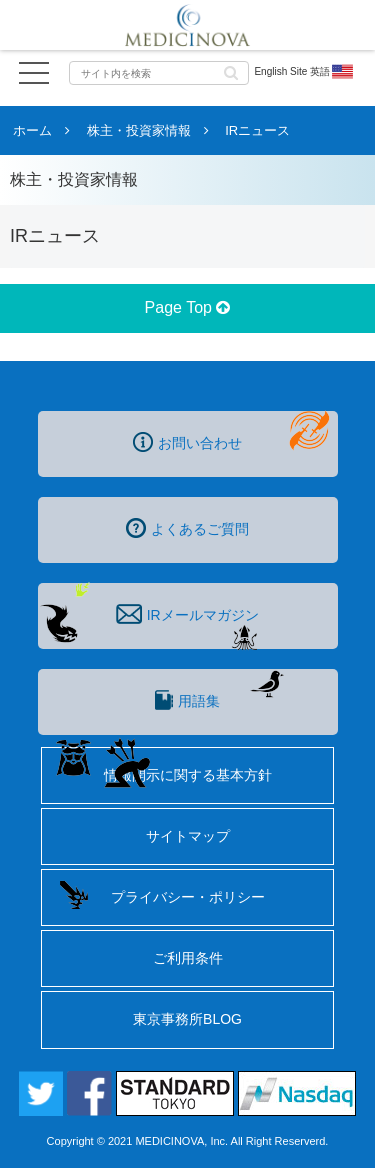  Describe the element at coordinates (309, 430) in the screenshot. I see `activate spinning blade attack or ability` at that location.